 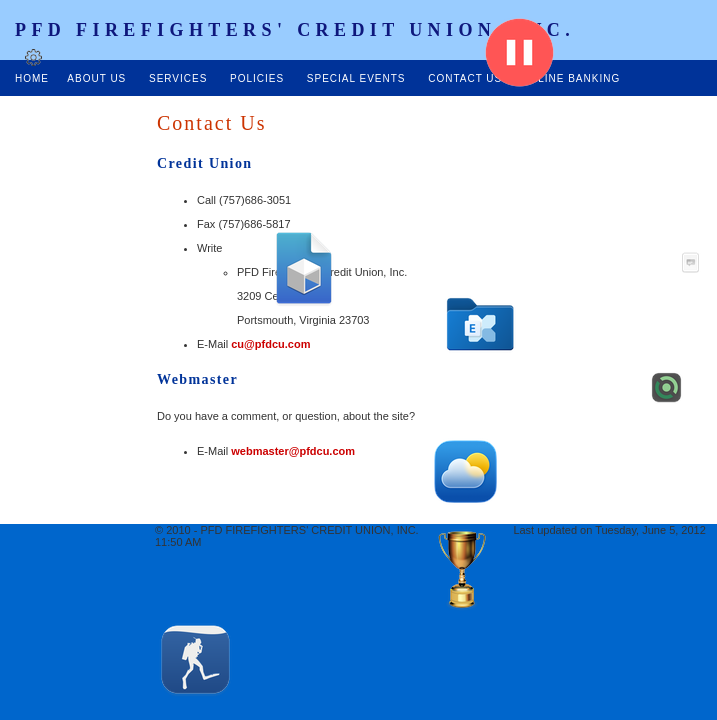 What do you see at coordinates (519, 52) in the screenshot?
I see `indicates a paused download or sync process` at bounding box center [519, 52].